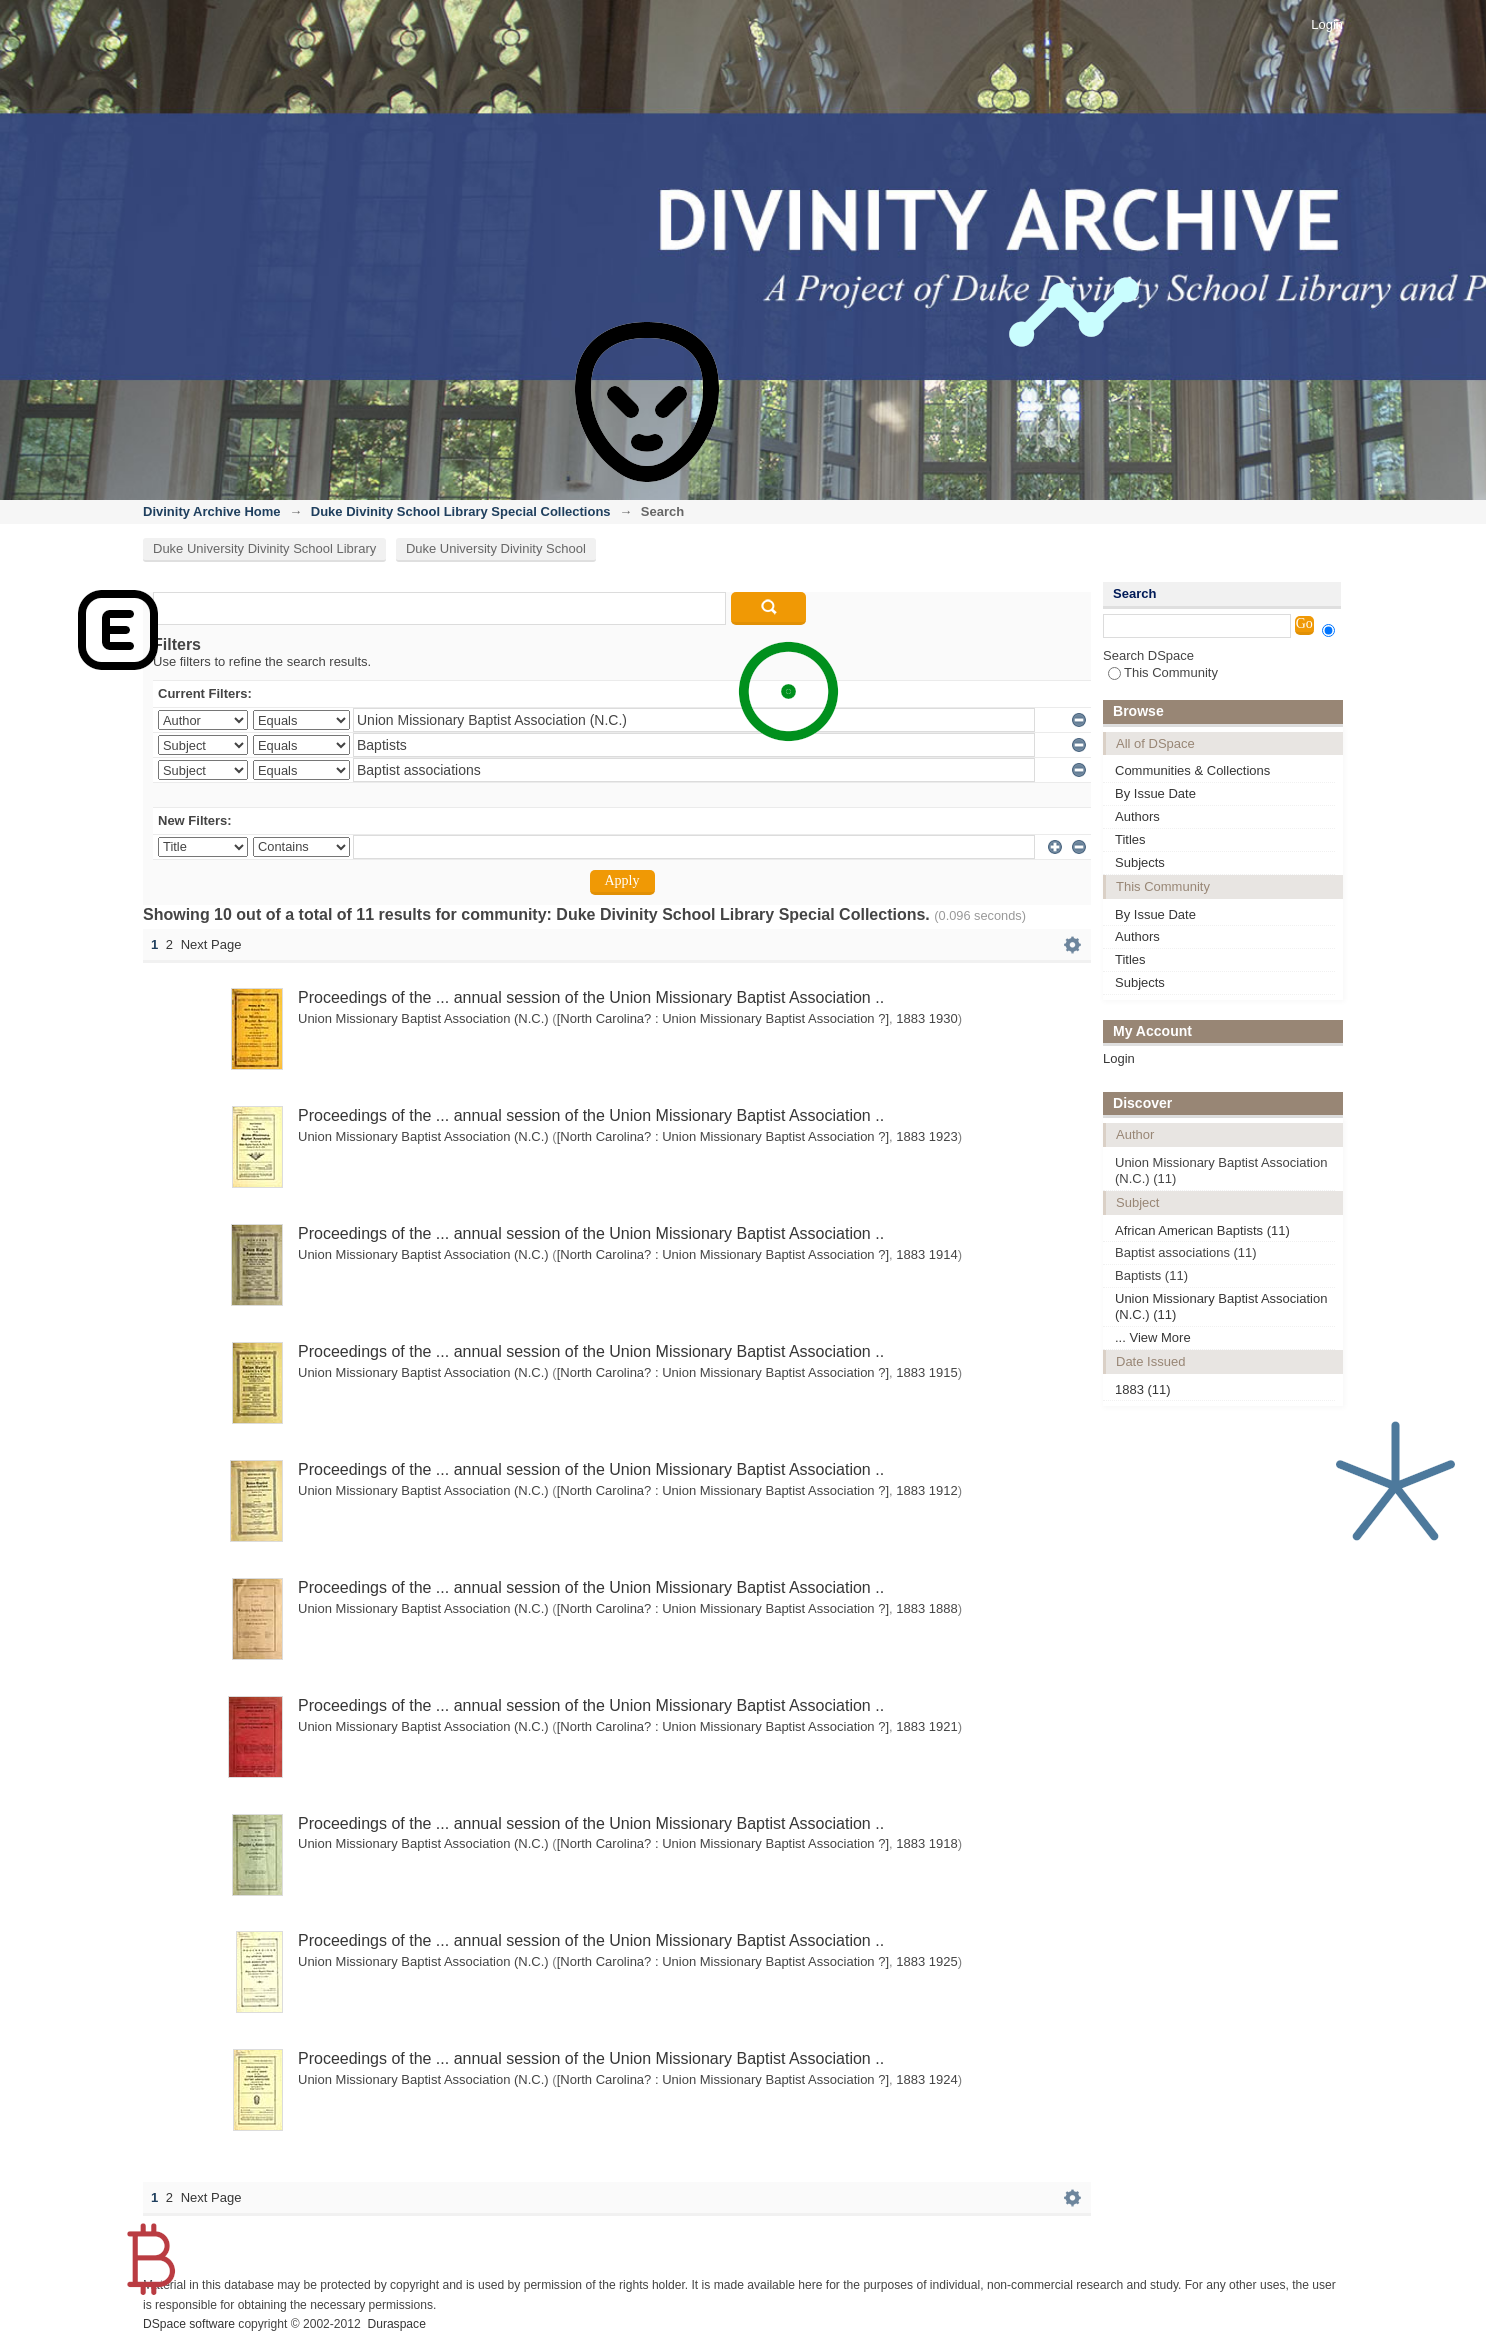 This screenshot has width=1486, height=2334. I want to click on visit etsy store or marketplace, so click(118, 630).